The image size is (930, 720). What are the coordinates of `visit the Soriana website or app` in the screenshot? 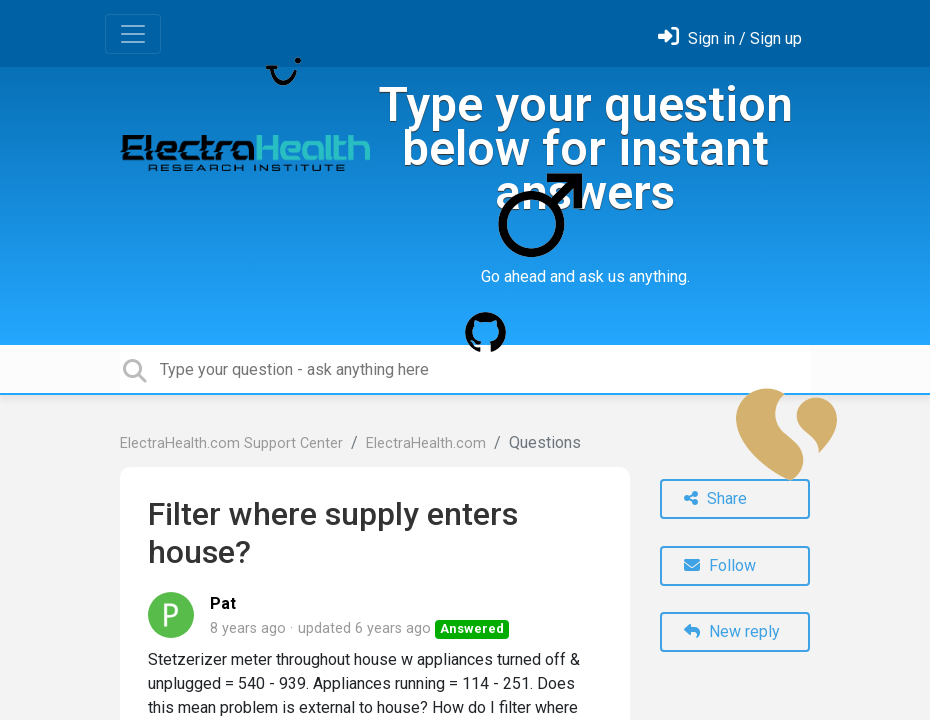 It's located at (786, 434).